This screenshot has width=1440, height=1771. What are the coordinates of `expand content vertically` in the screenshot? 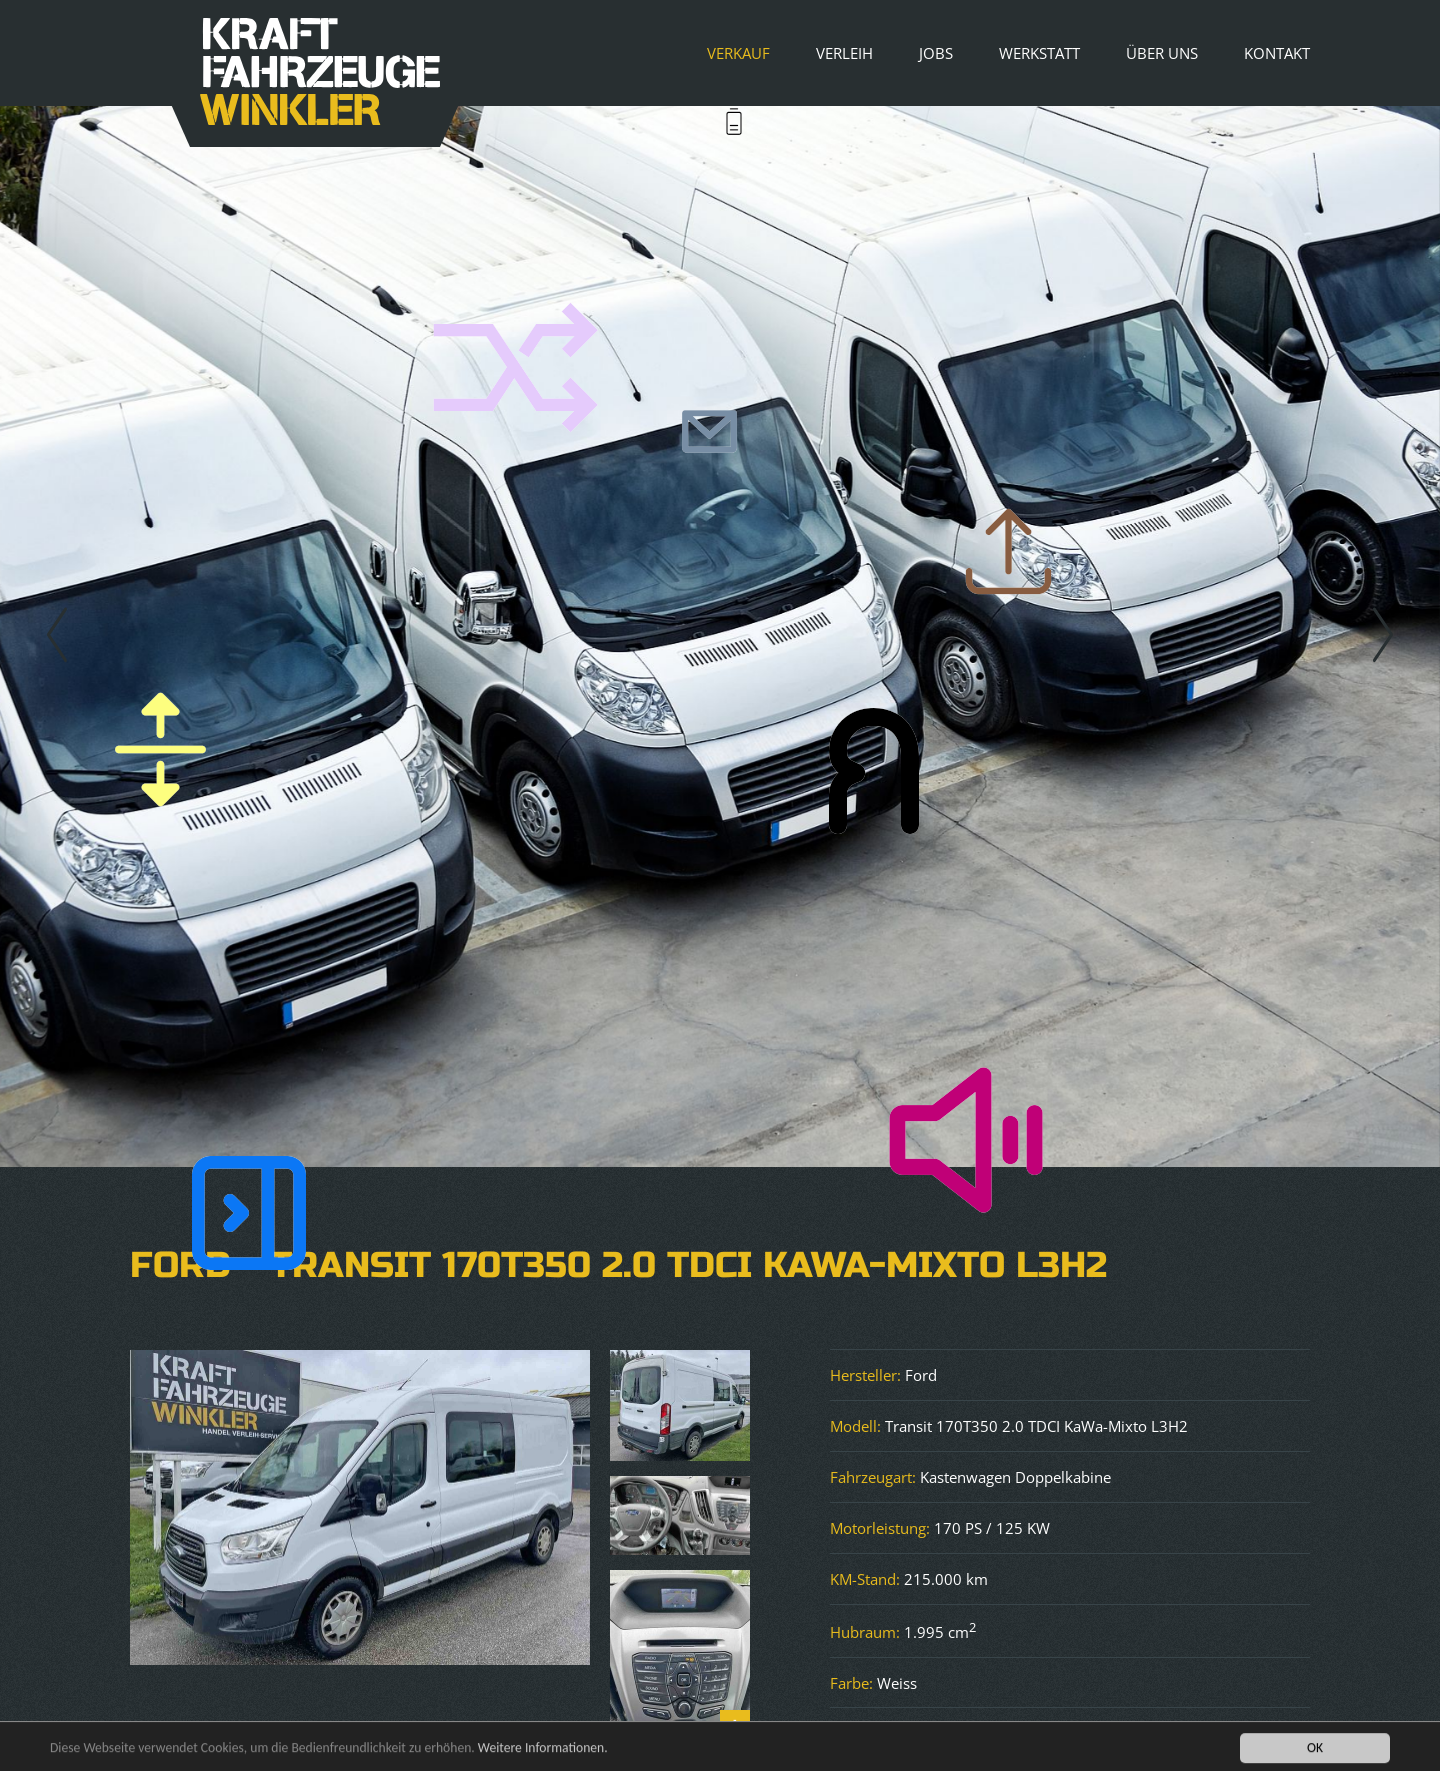 It's located at (160, 749).